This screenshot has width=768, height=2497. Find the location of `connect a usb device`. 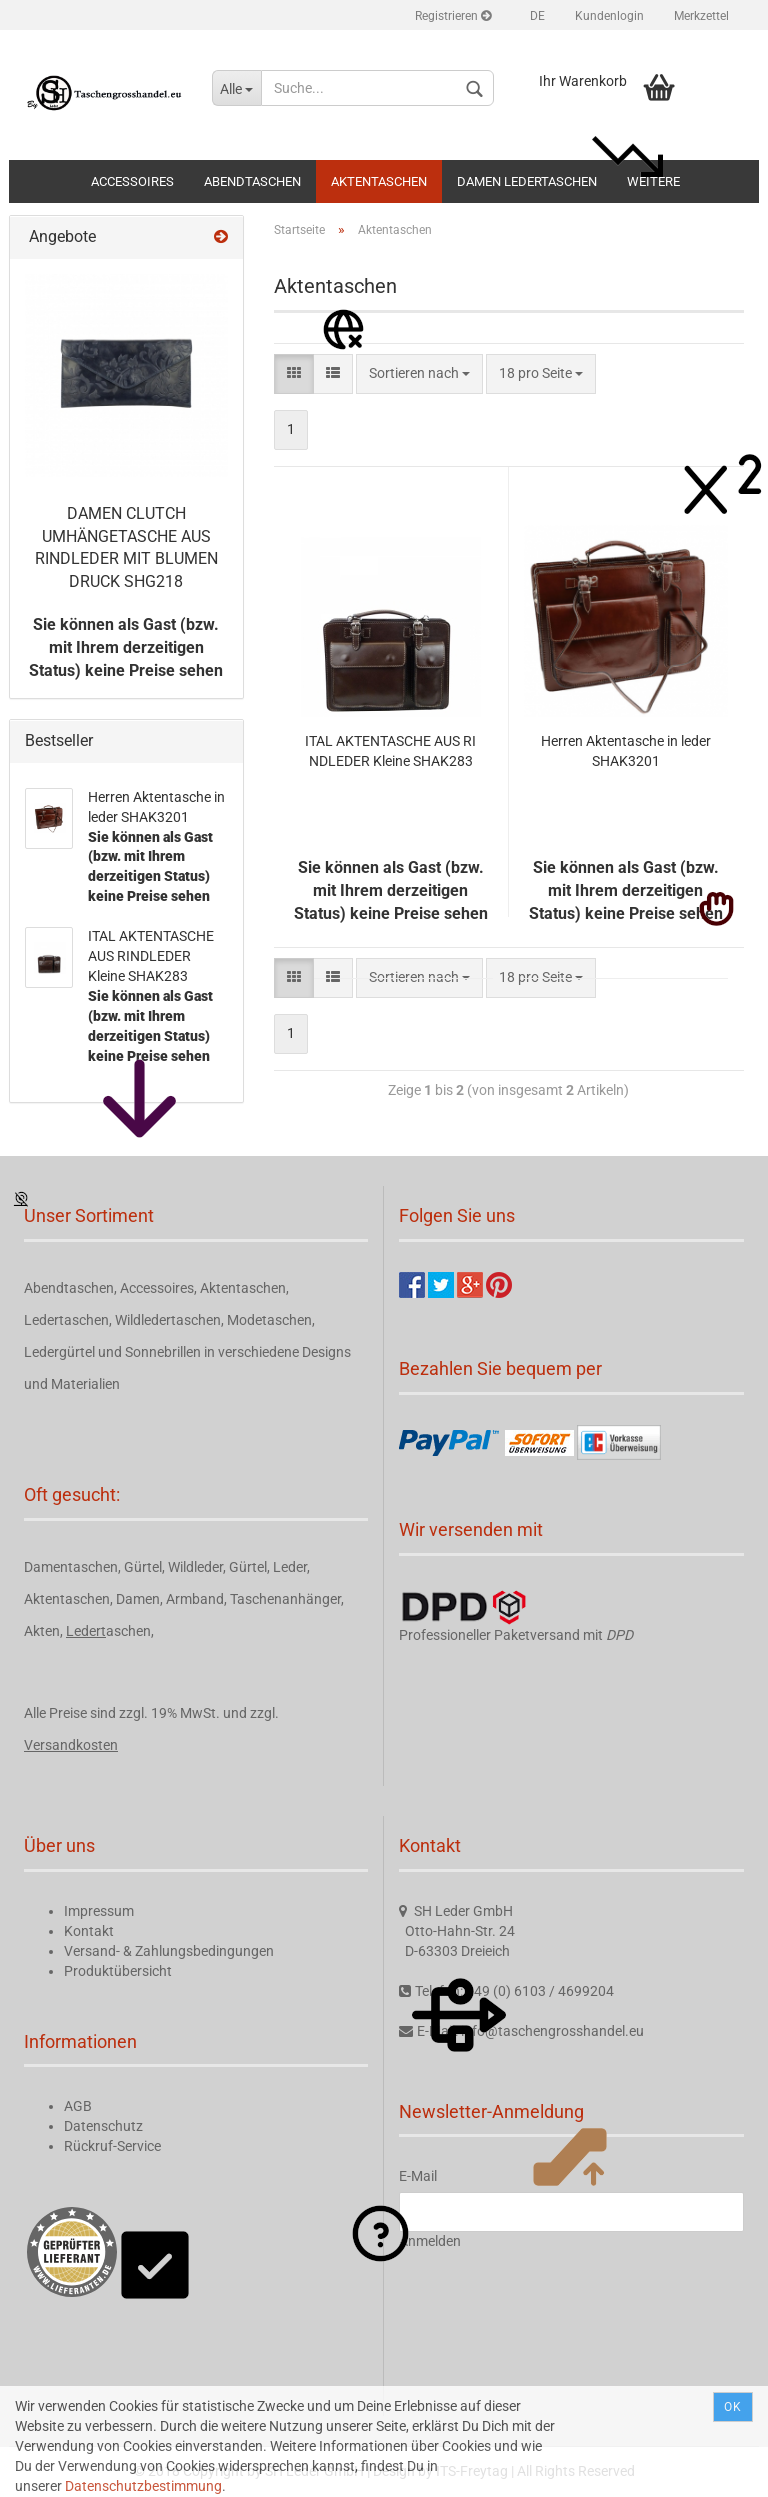

connect a usb device is located at coordinates (459, 2015).